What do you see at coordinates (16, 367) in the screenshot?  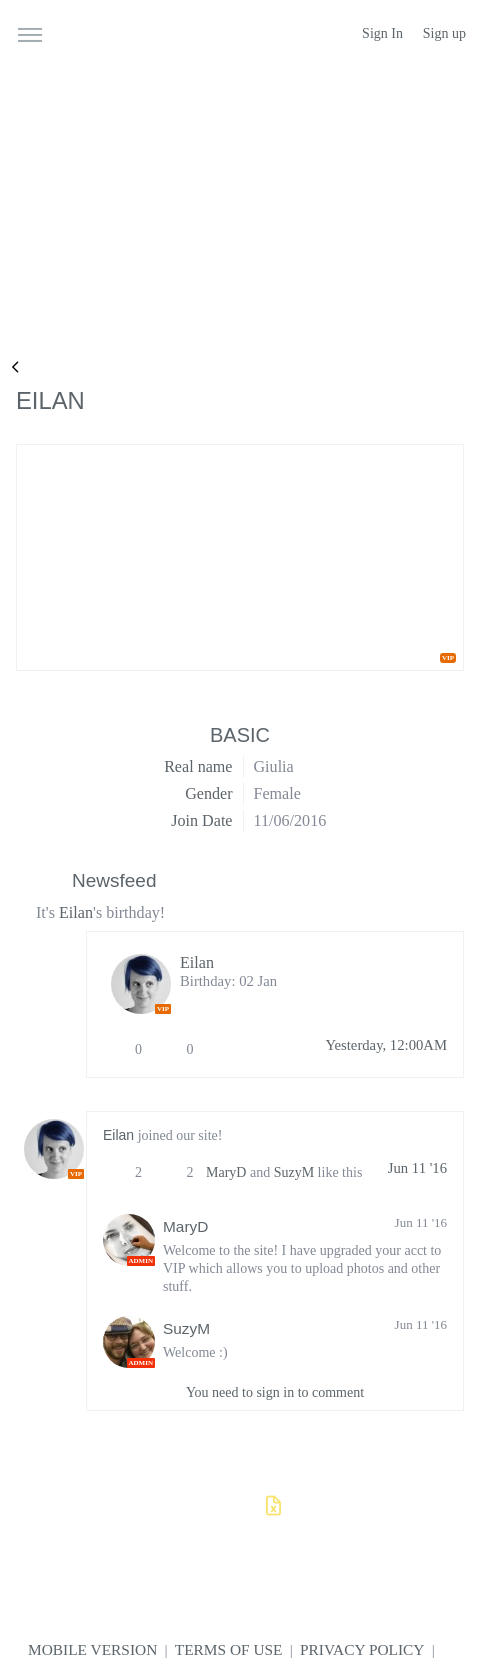 I see `go back to the previous screen` at bounding box center [16, 367].